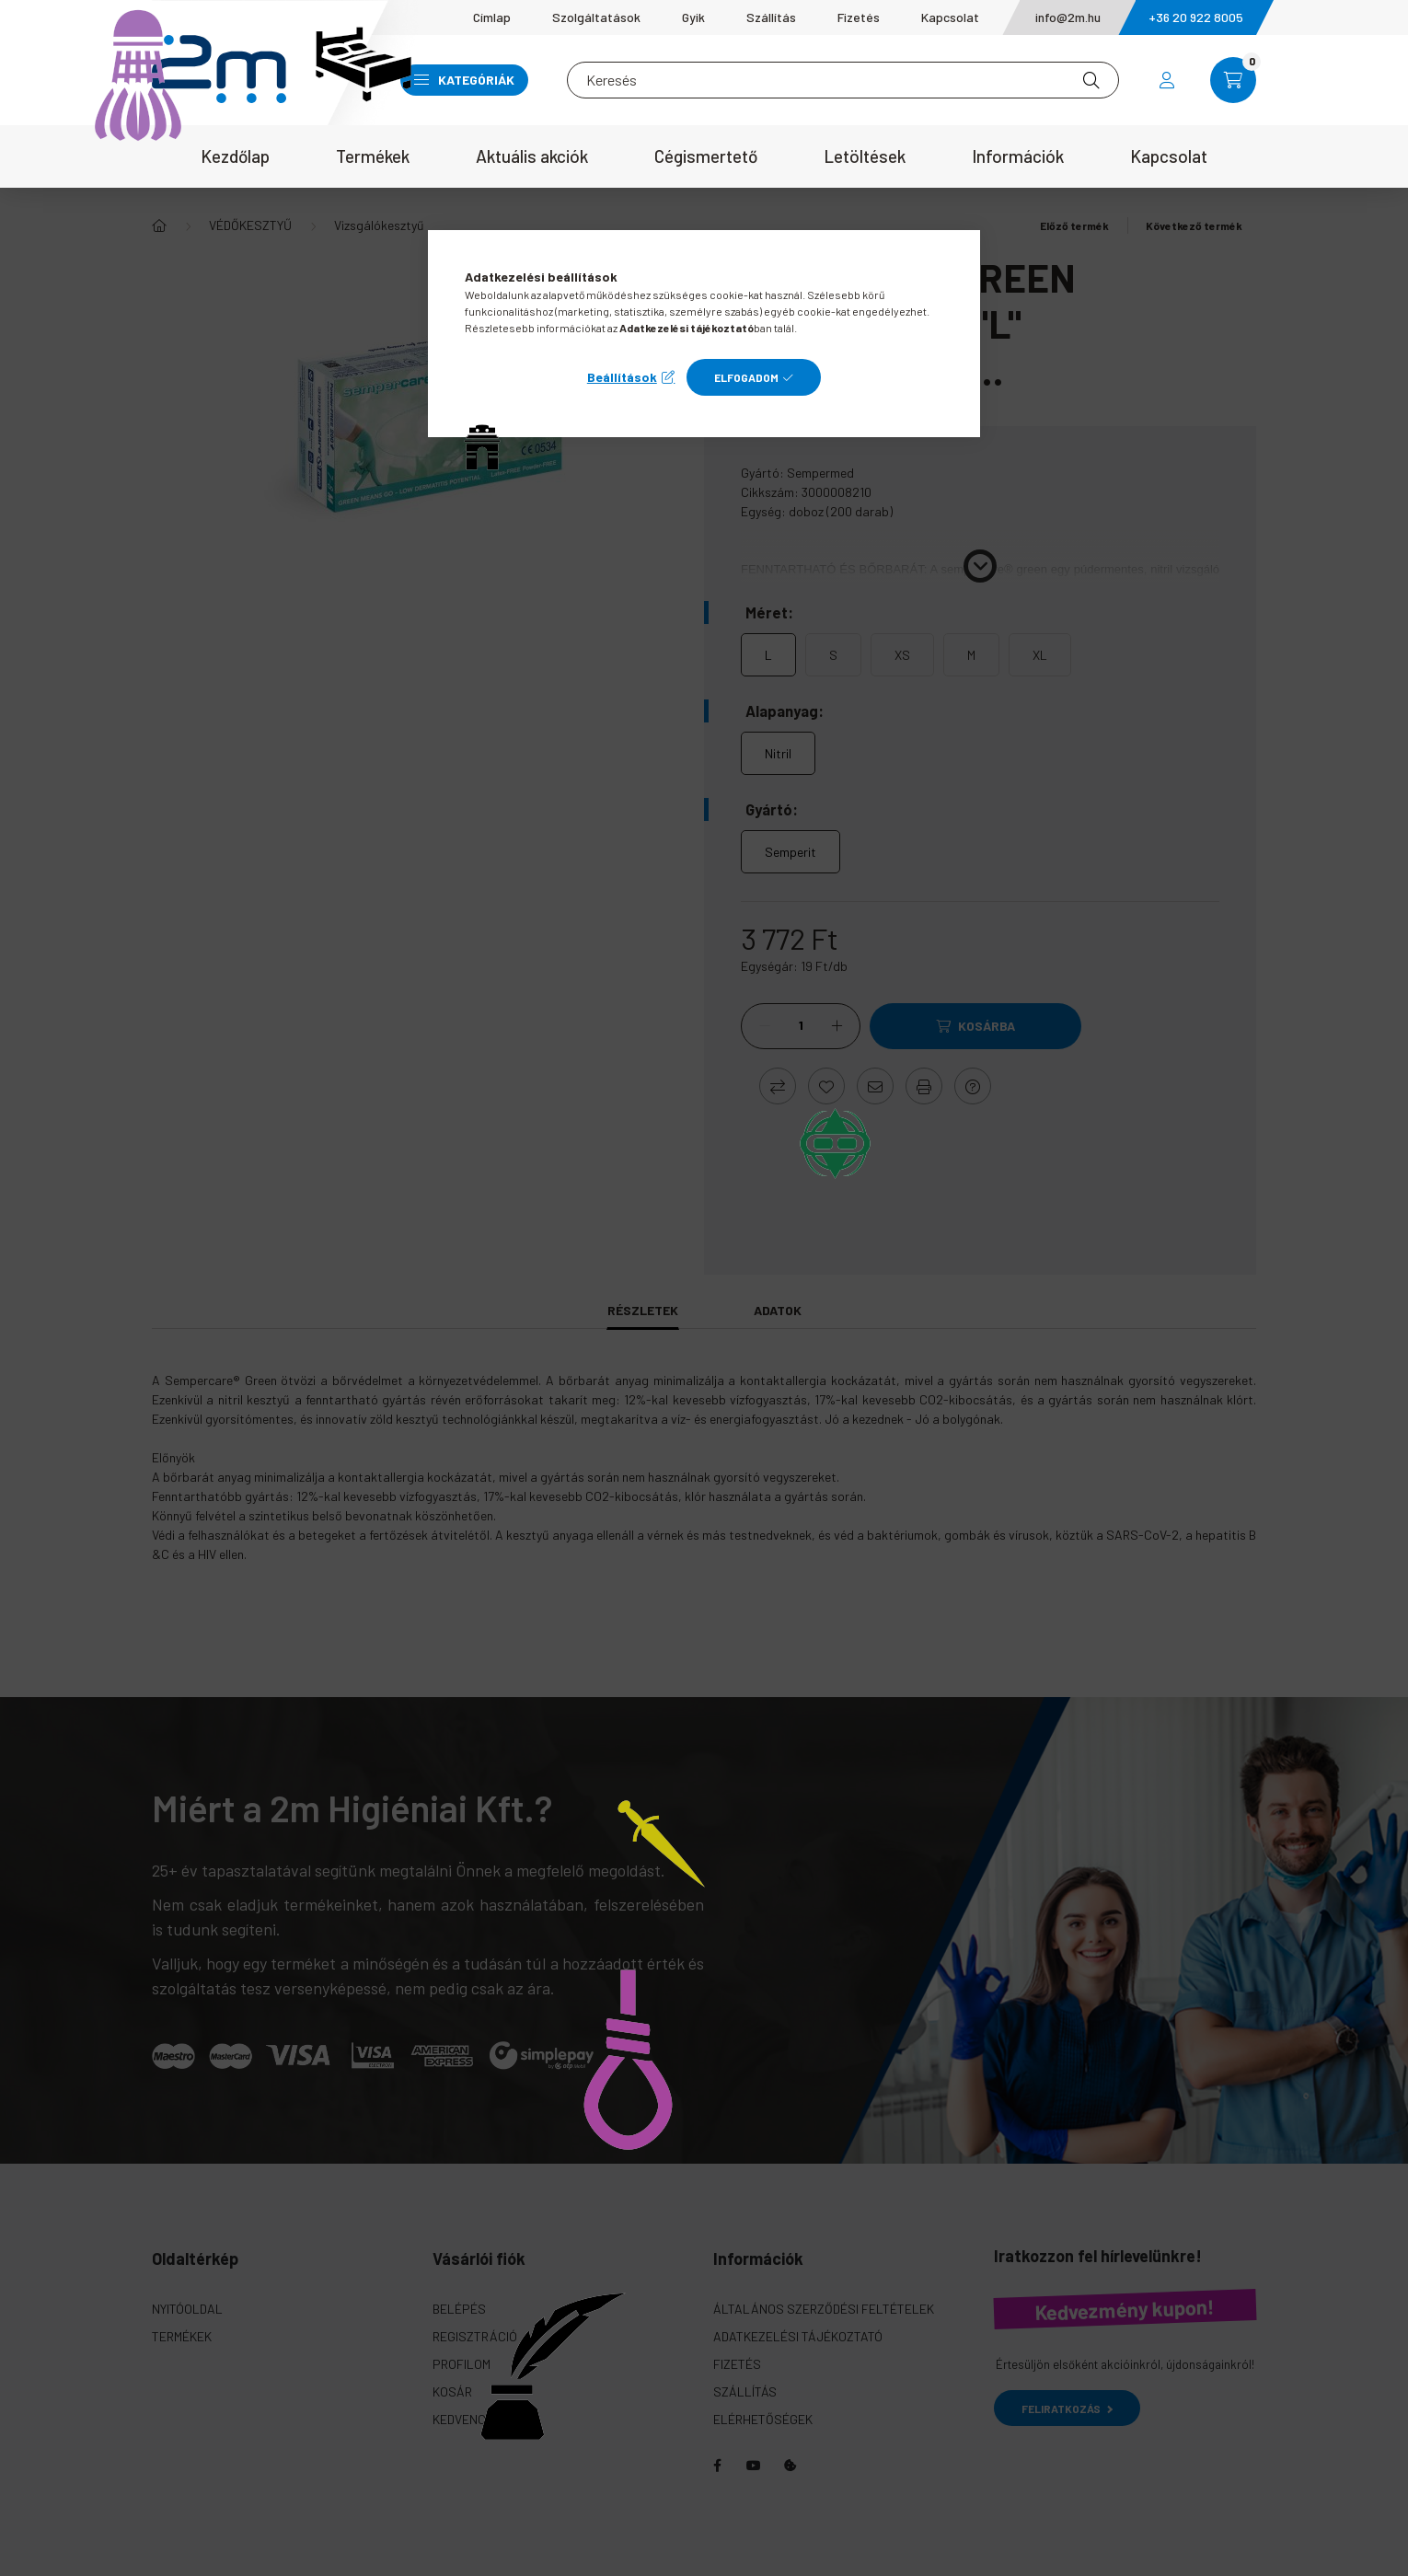 The image size is (1408, 2576). I want to click on access badminton game or activity, so click(138, 75).